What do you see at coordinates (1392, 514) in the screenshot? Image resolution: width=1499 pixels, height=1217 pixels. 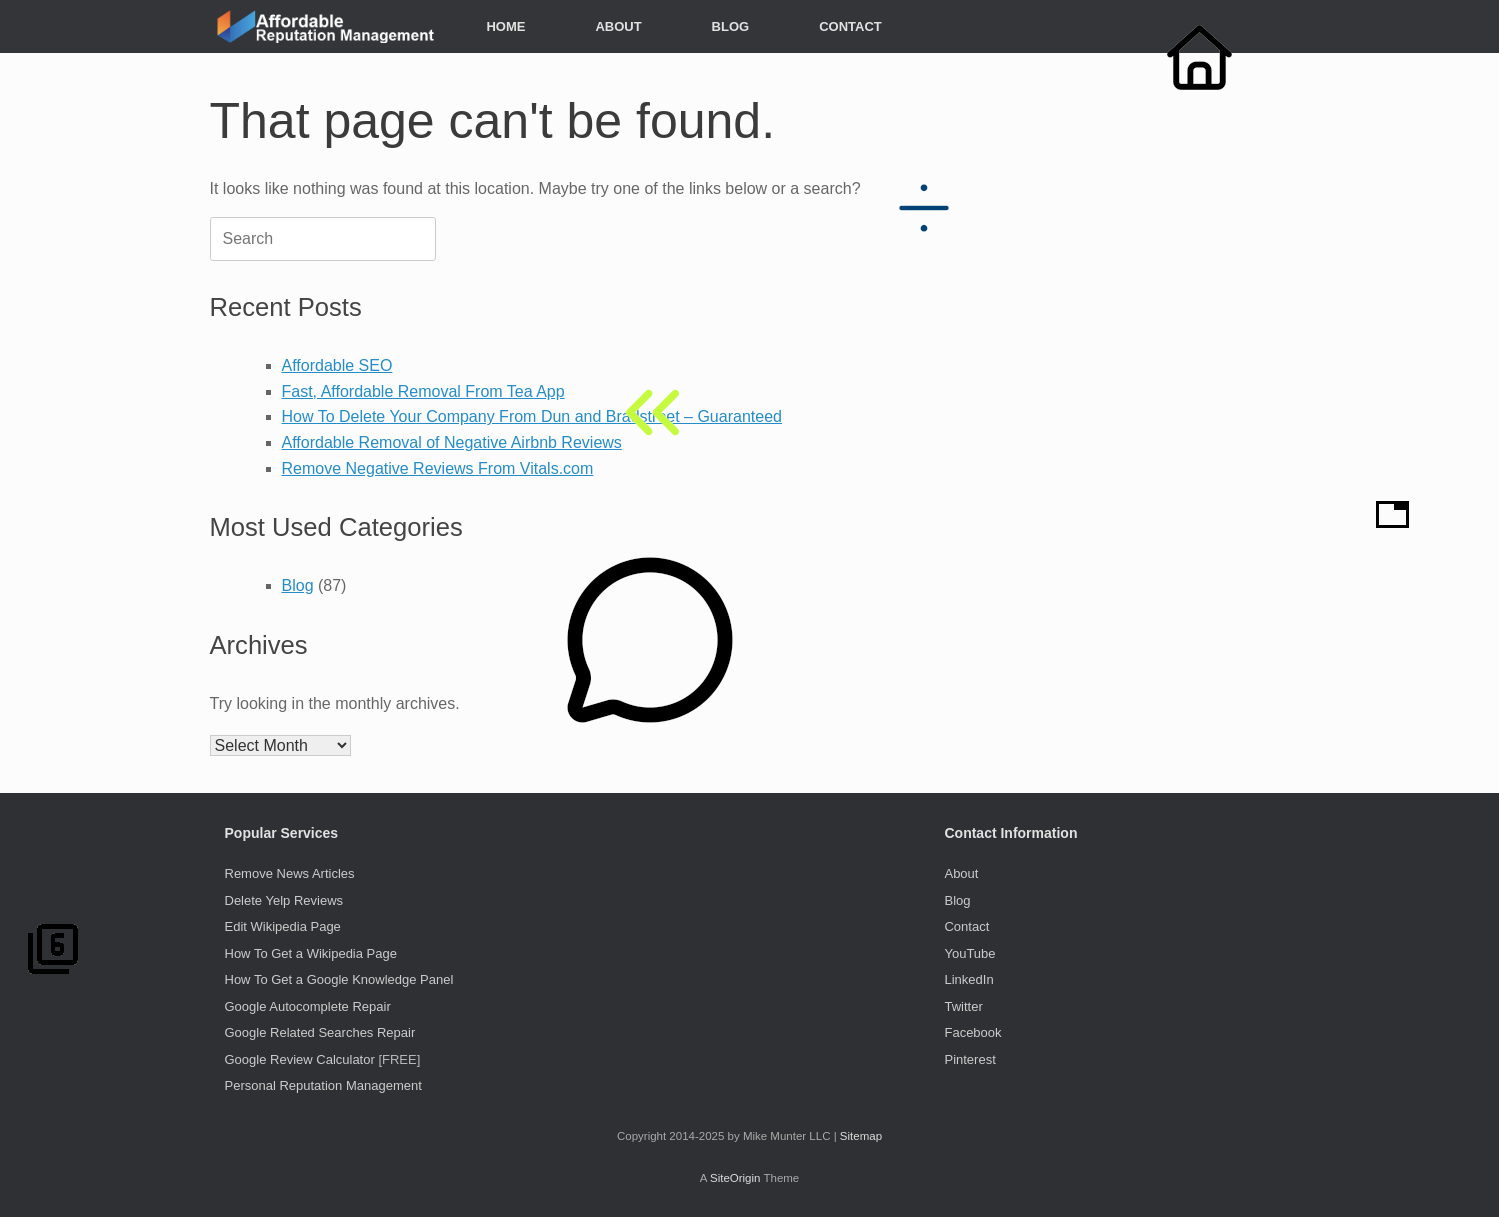 I see `open a new browser tab` at bounding box center [1392, 514].